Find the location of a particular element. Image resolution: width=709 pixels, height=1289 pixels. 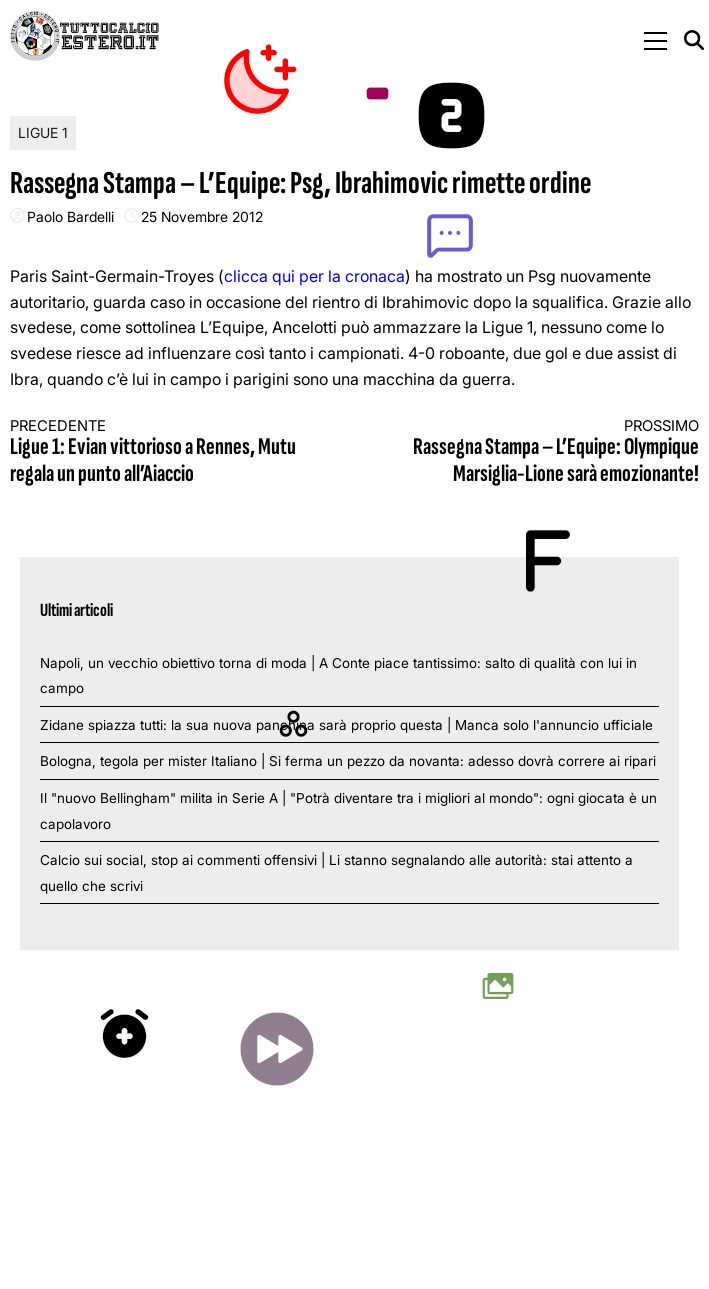

add a new alarm is located at coordinates (124, 1033).